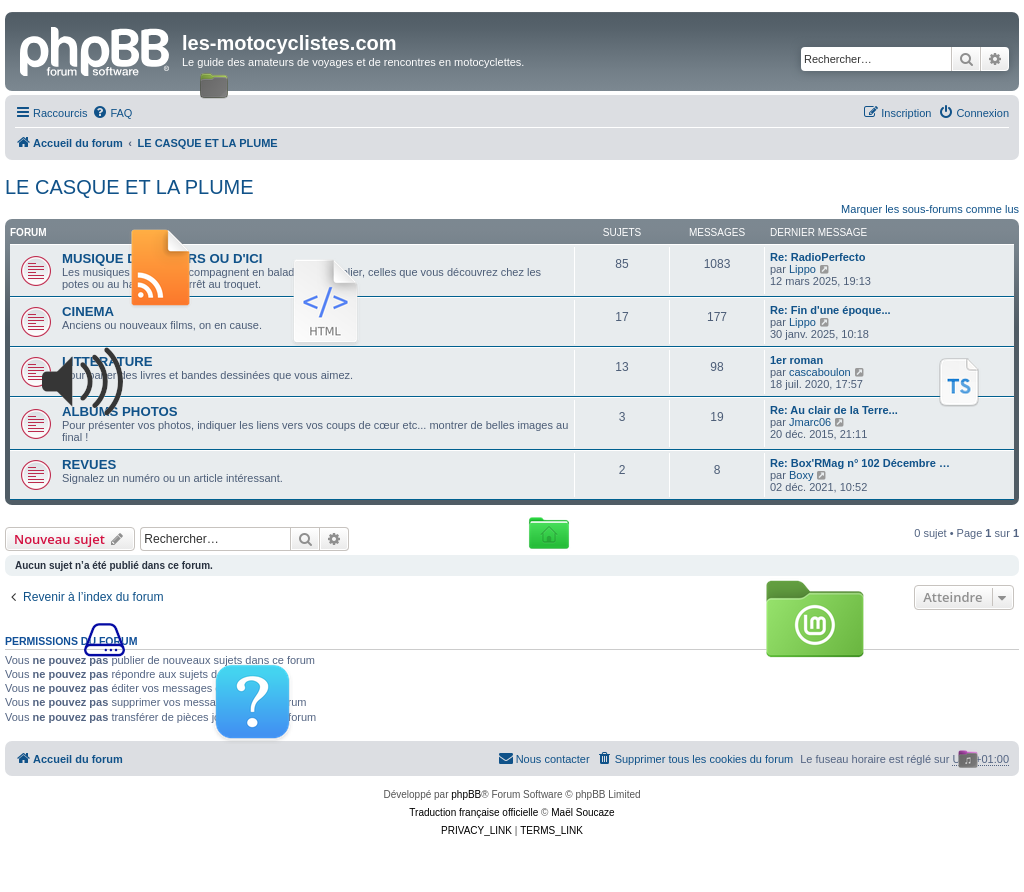  I want to click on an HTML document or webpage file, so click(325, 302).